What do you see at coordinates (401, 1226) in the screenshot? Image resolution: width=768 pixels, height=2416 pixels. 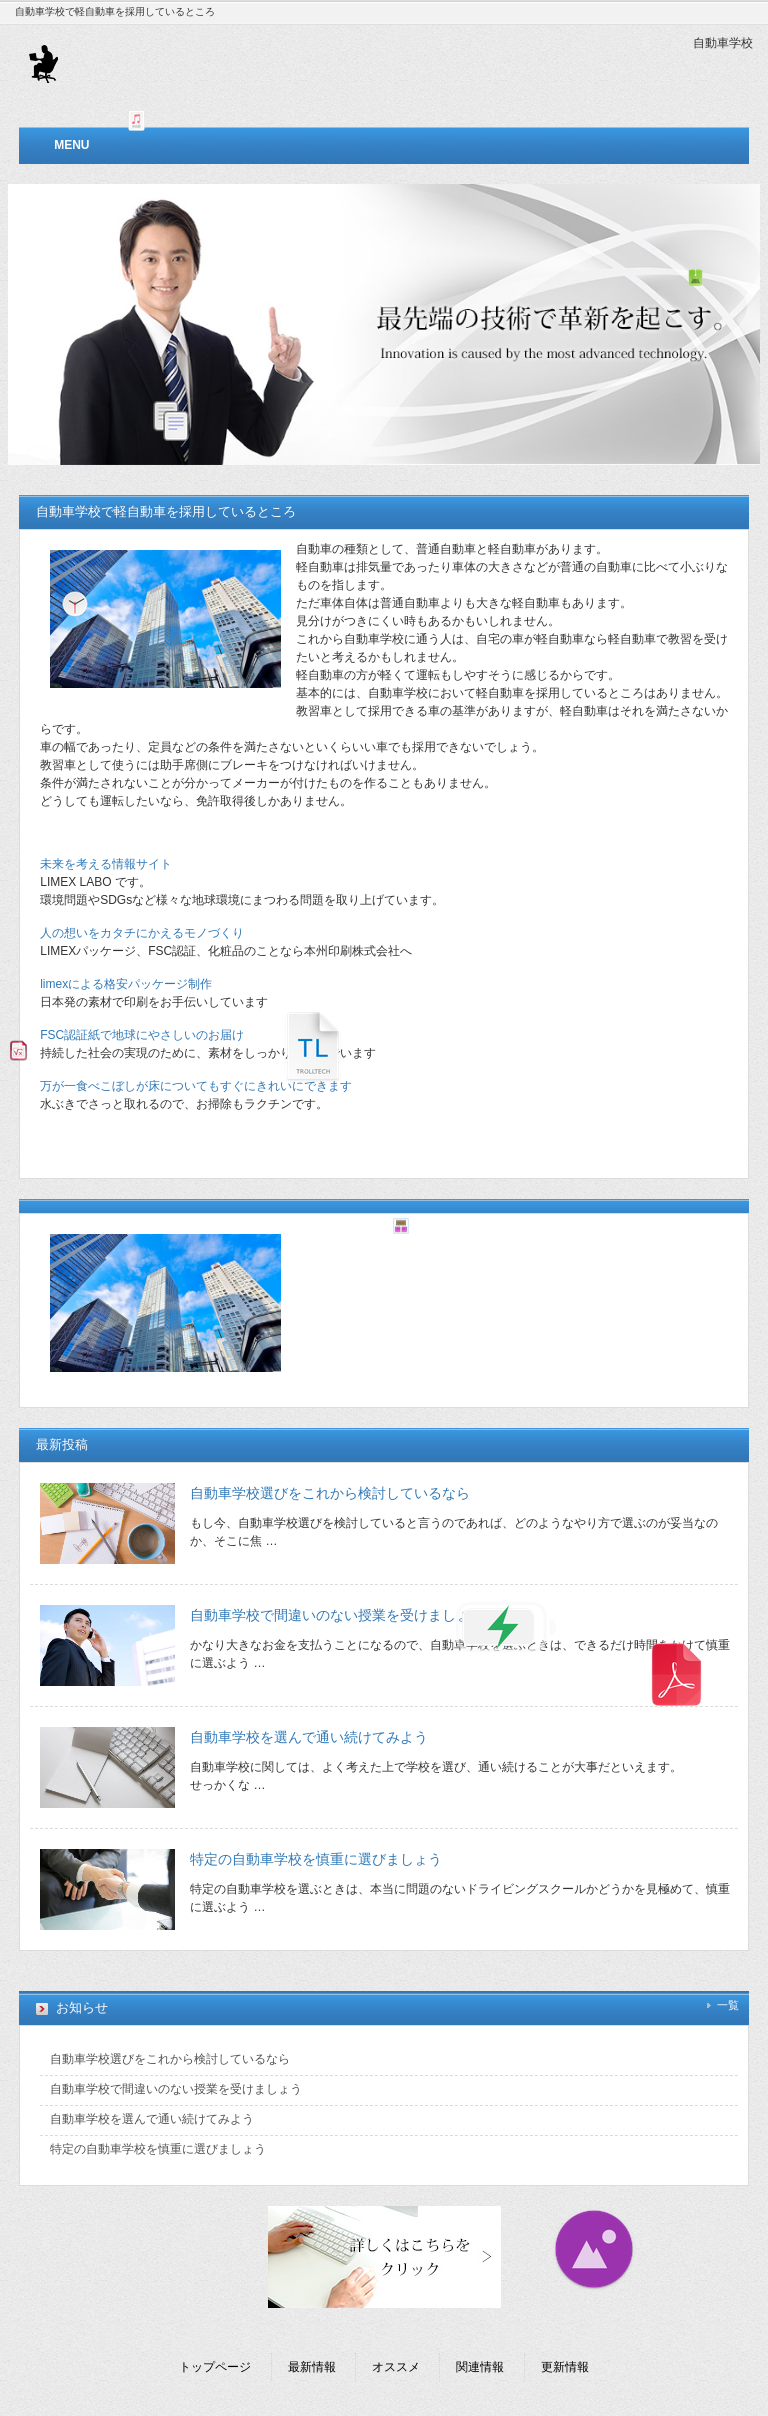 I see `select all items in the current view` at bounding box center [401, 1226].